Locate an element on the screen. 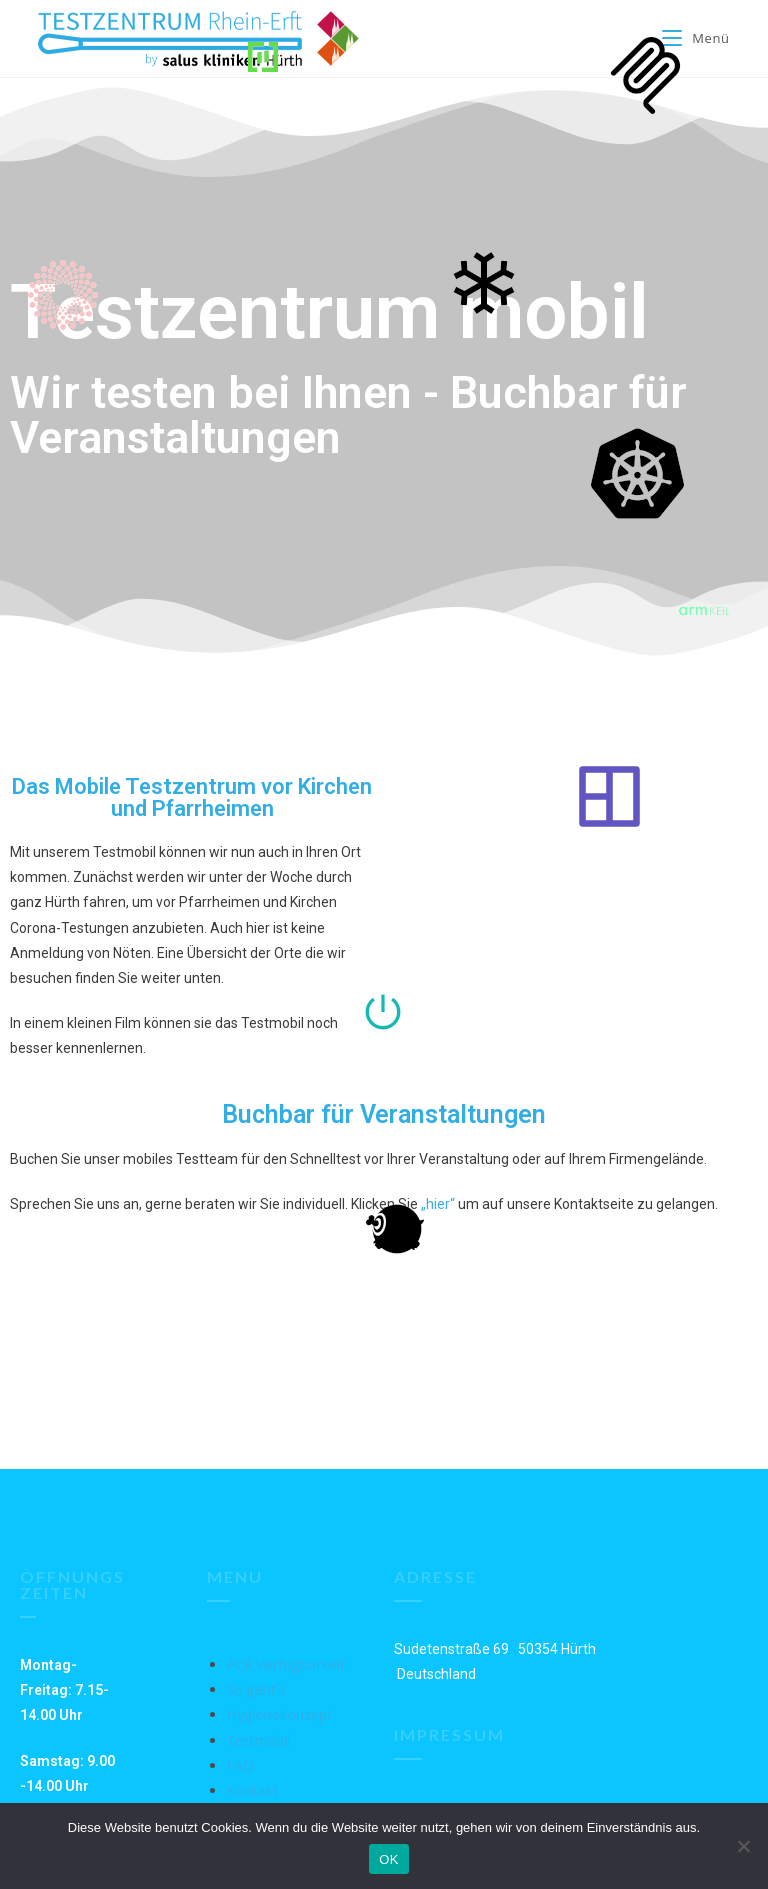  kubernetes container orchestration platform logo is located at coordinates (637, 473).